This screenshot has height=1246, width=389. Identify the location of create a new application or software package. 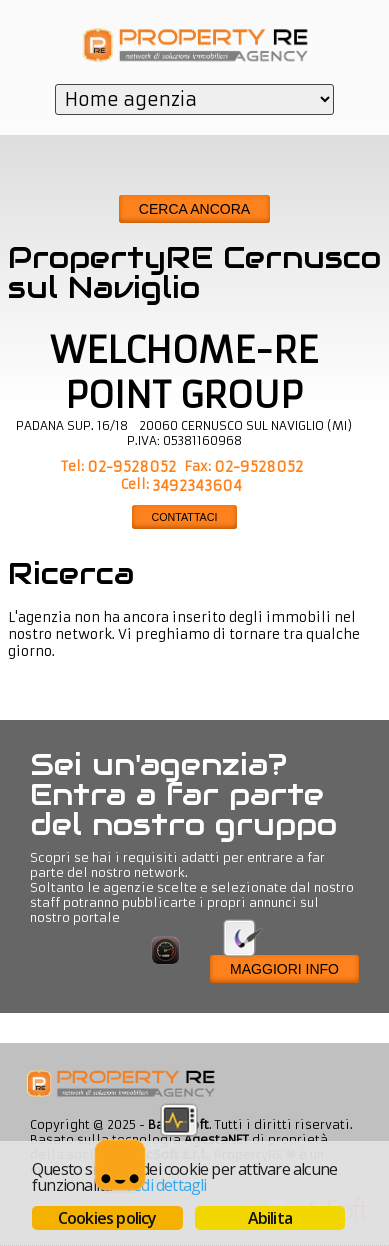
(243, 938).